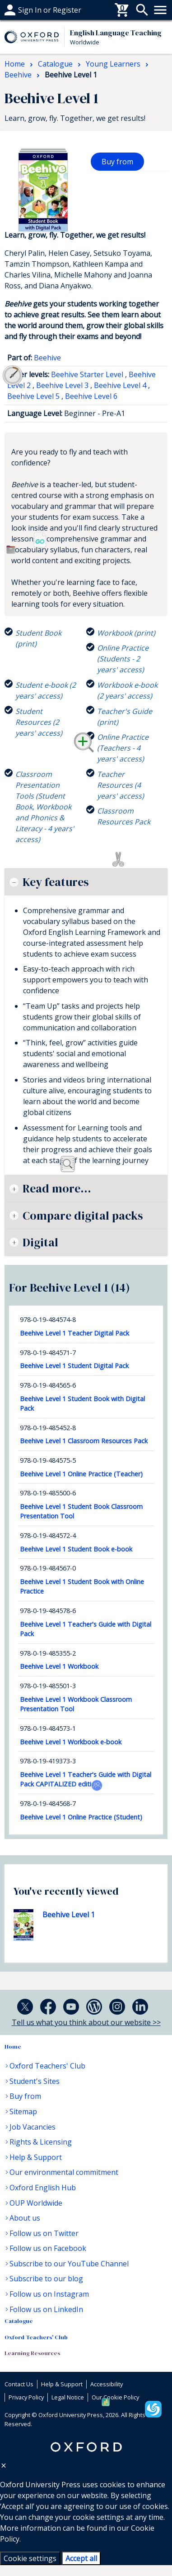 This screenshot has width=172, height=2576. I want to click on open sysprof system profiler, so click(13, 375).